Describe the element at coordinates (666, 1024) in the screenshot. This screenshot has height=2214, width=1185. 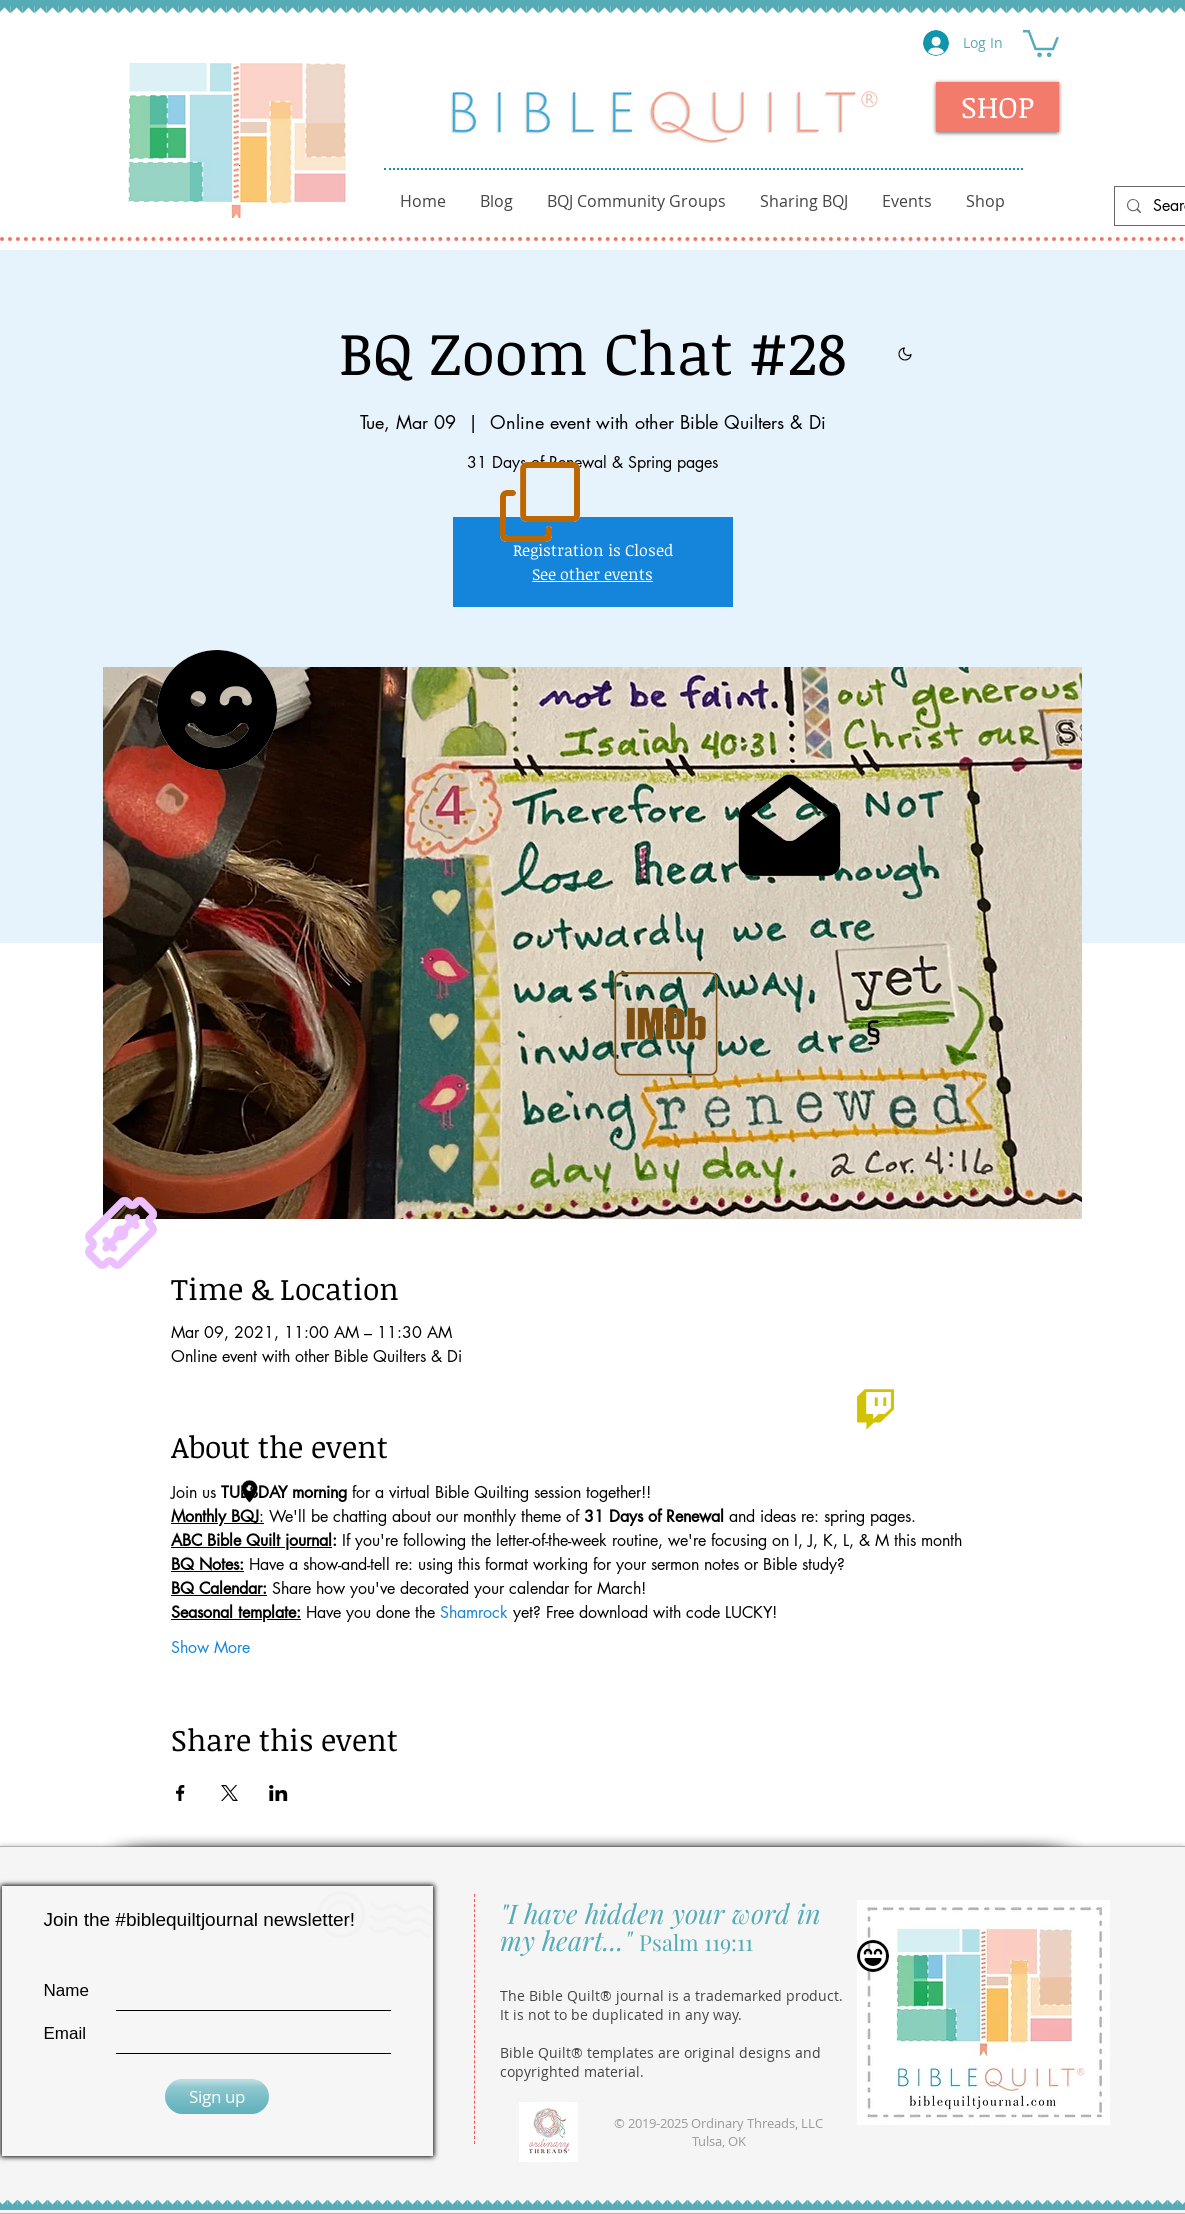
I see `open the IMDb app or website` at that location.